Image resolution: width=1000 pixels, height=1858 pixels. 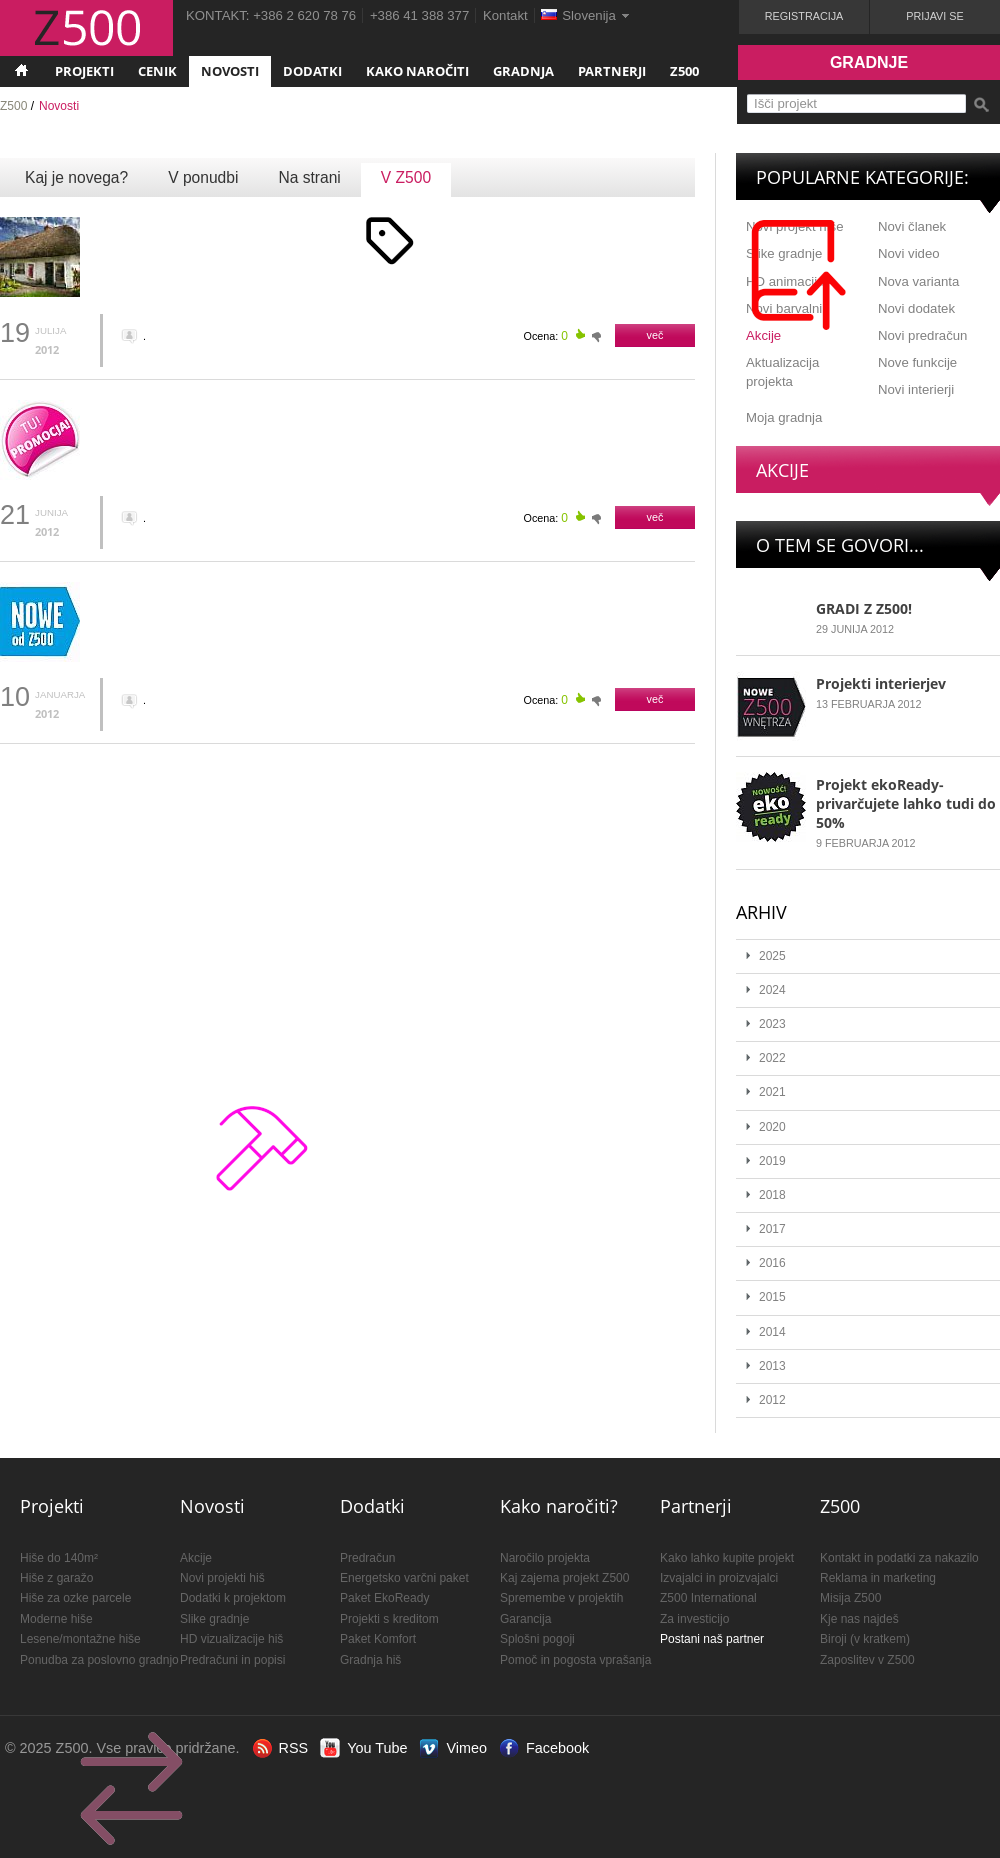 I want to click on switch between two views or modes, so click(x=131, y=1788).